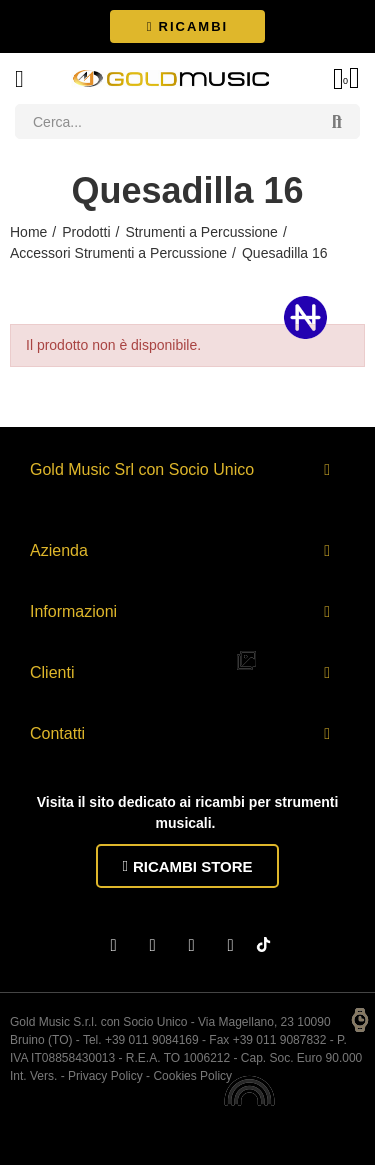 Image resolution: width=375 pixels, height=1165 pixels. Describe the element at coordinates (246, 660) in the screenshot. I see `view photo gallery or image library` at that location.